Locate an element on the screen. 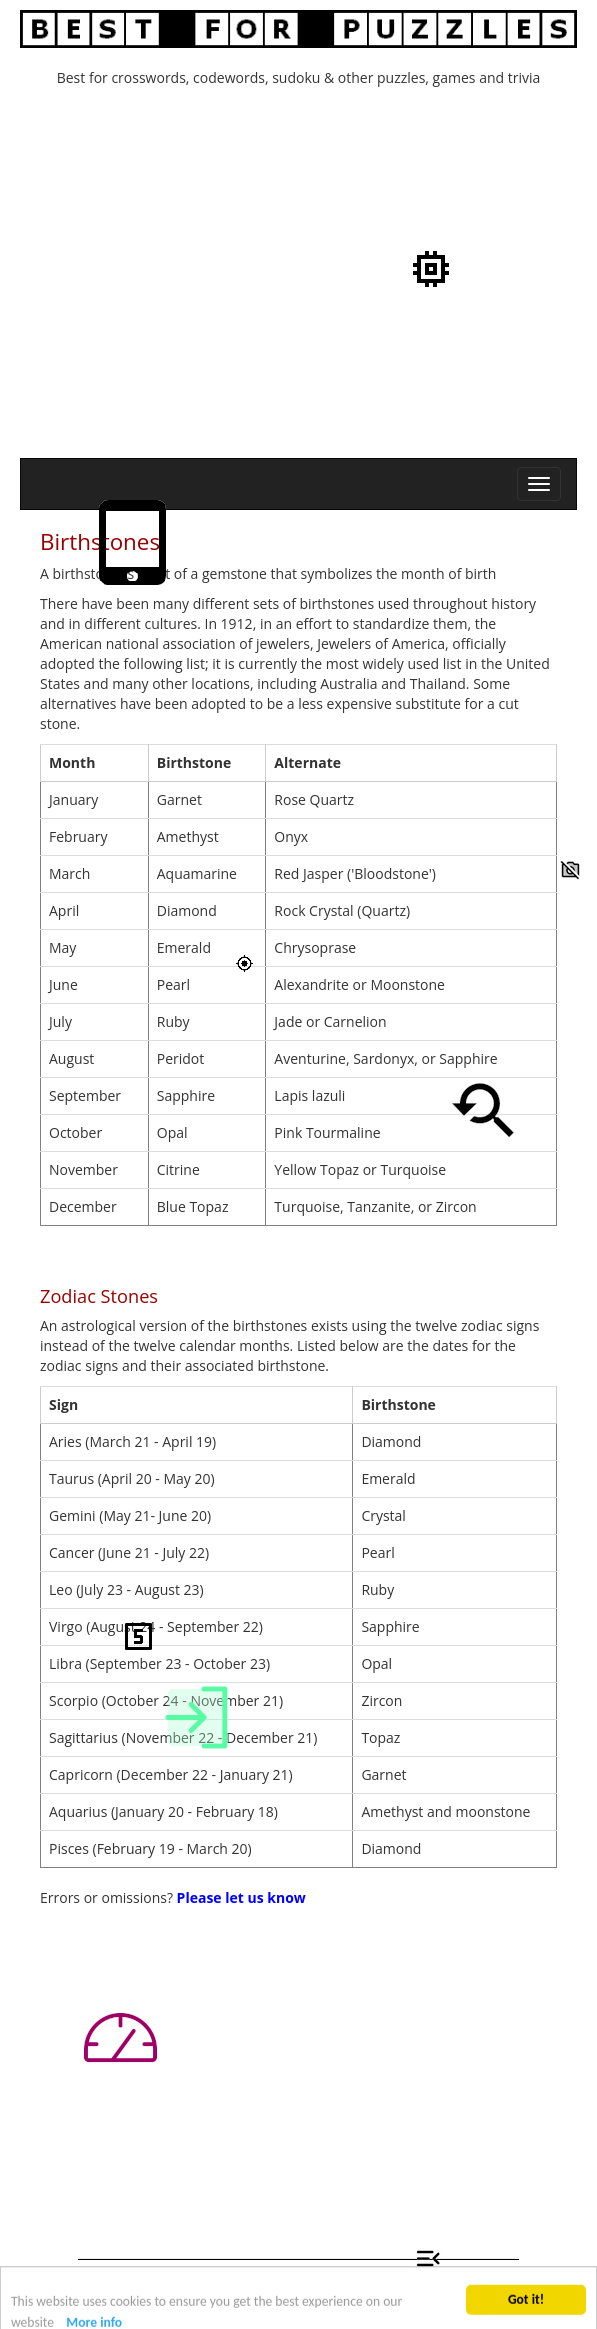 The image size is (597, 2329). indicates GPS location is locked and active is located at coordinates (244, 963).